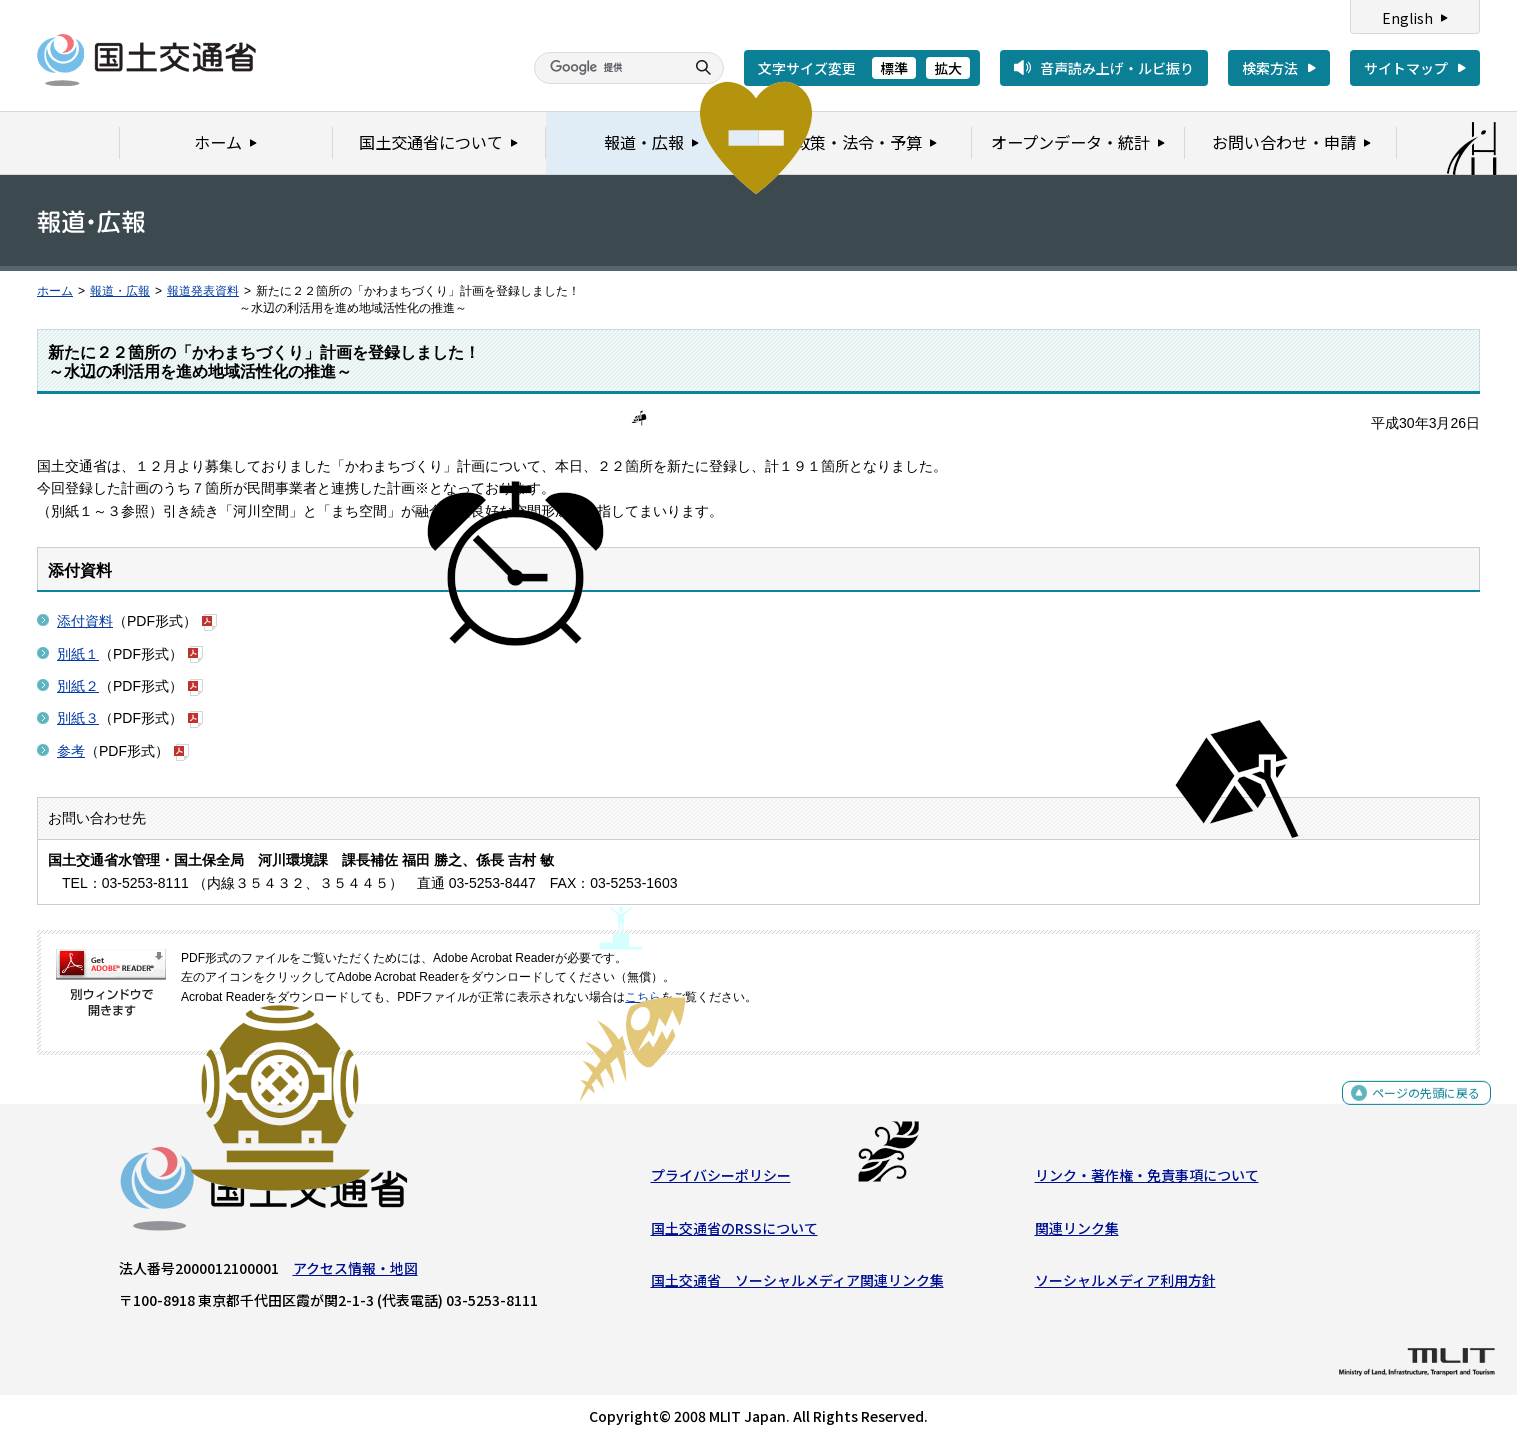 The width and height of the screenshot is (1517, 1447). I want to click on view competition rankings or leaderboard, so click(621, 928).